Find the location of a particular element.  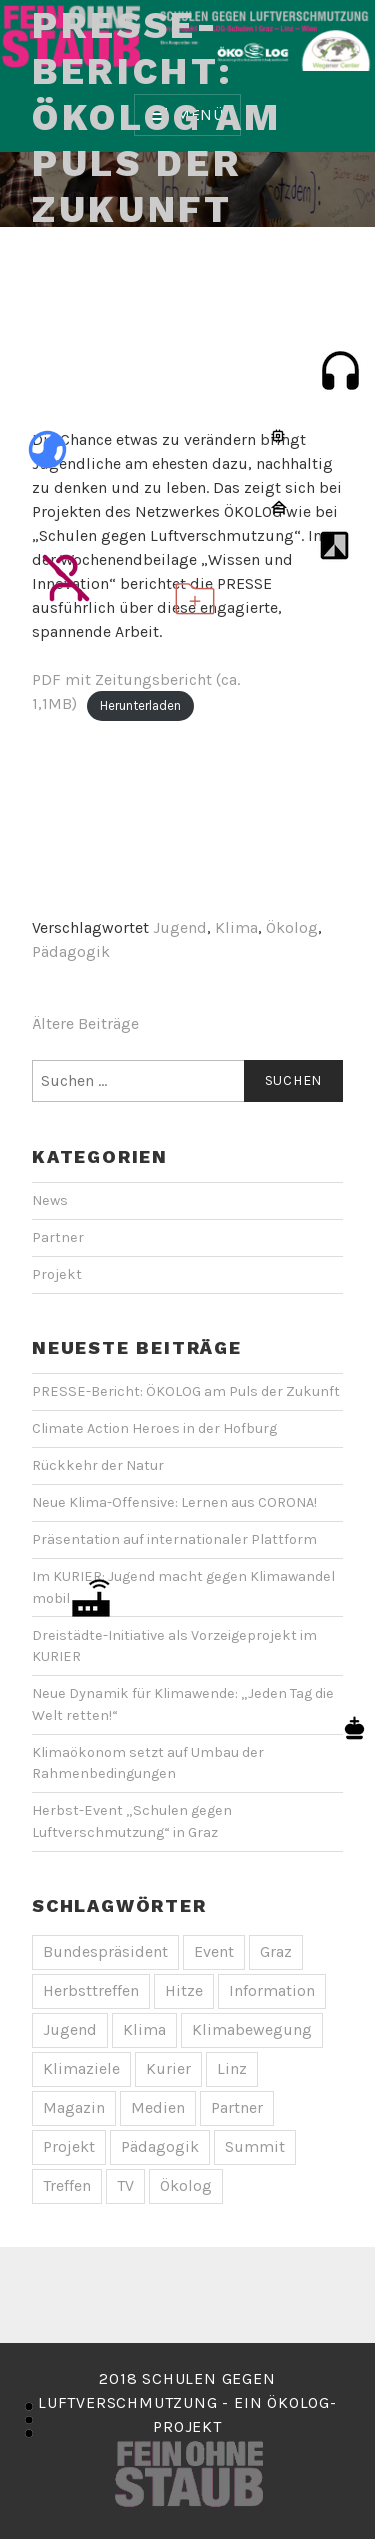

open additional options menu is located at coordinates (29, 2420).